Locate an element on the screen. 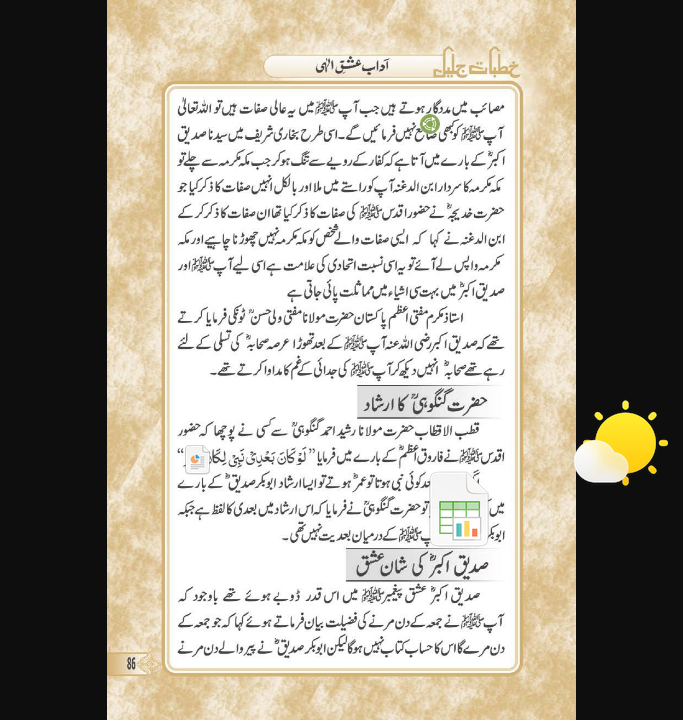 The width and height of the screenshot is (683, 720). open a presentation file is located at coordinates (197, 459).